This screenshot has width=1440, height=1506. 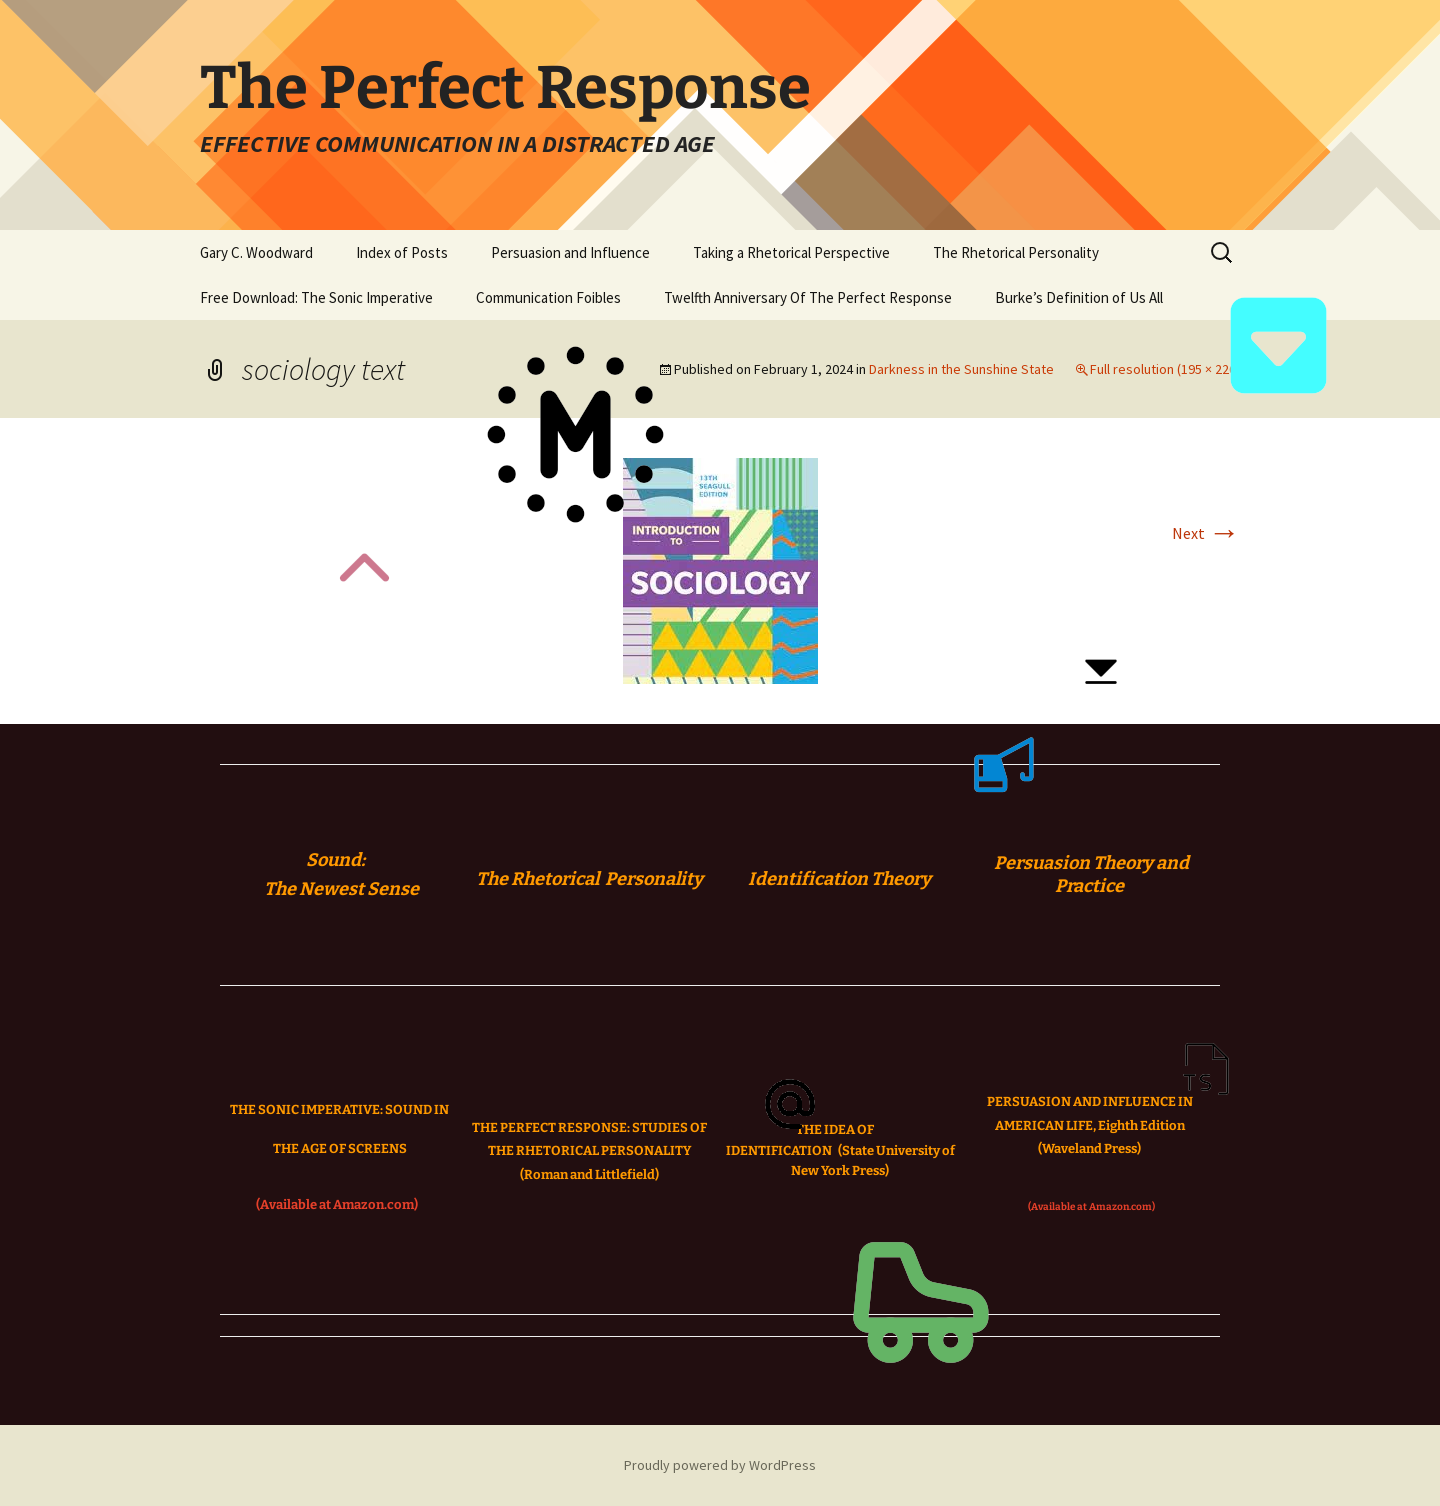 What do you see at coordinates (1278, 345) in the screenshot?
I see `expand dropdown menu` at bounding box center [1278, 345].